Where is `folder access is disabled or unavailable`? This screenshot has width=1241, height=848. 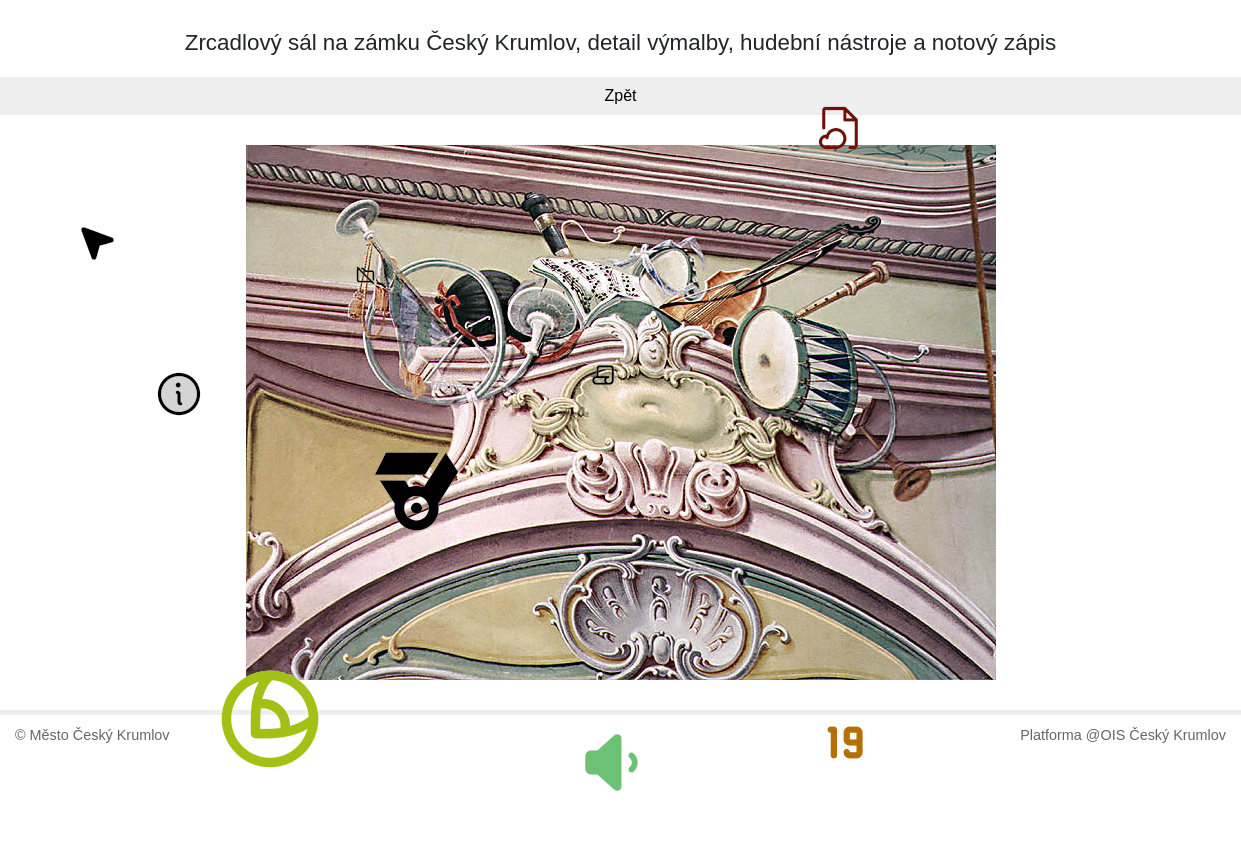 folder access is disabled or unavailable is located at coordinates (365, 275).